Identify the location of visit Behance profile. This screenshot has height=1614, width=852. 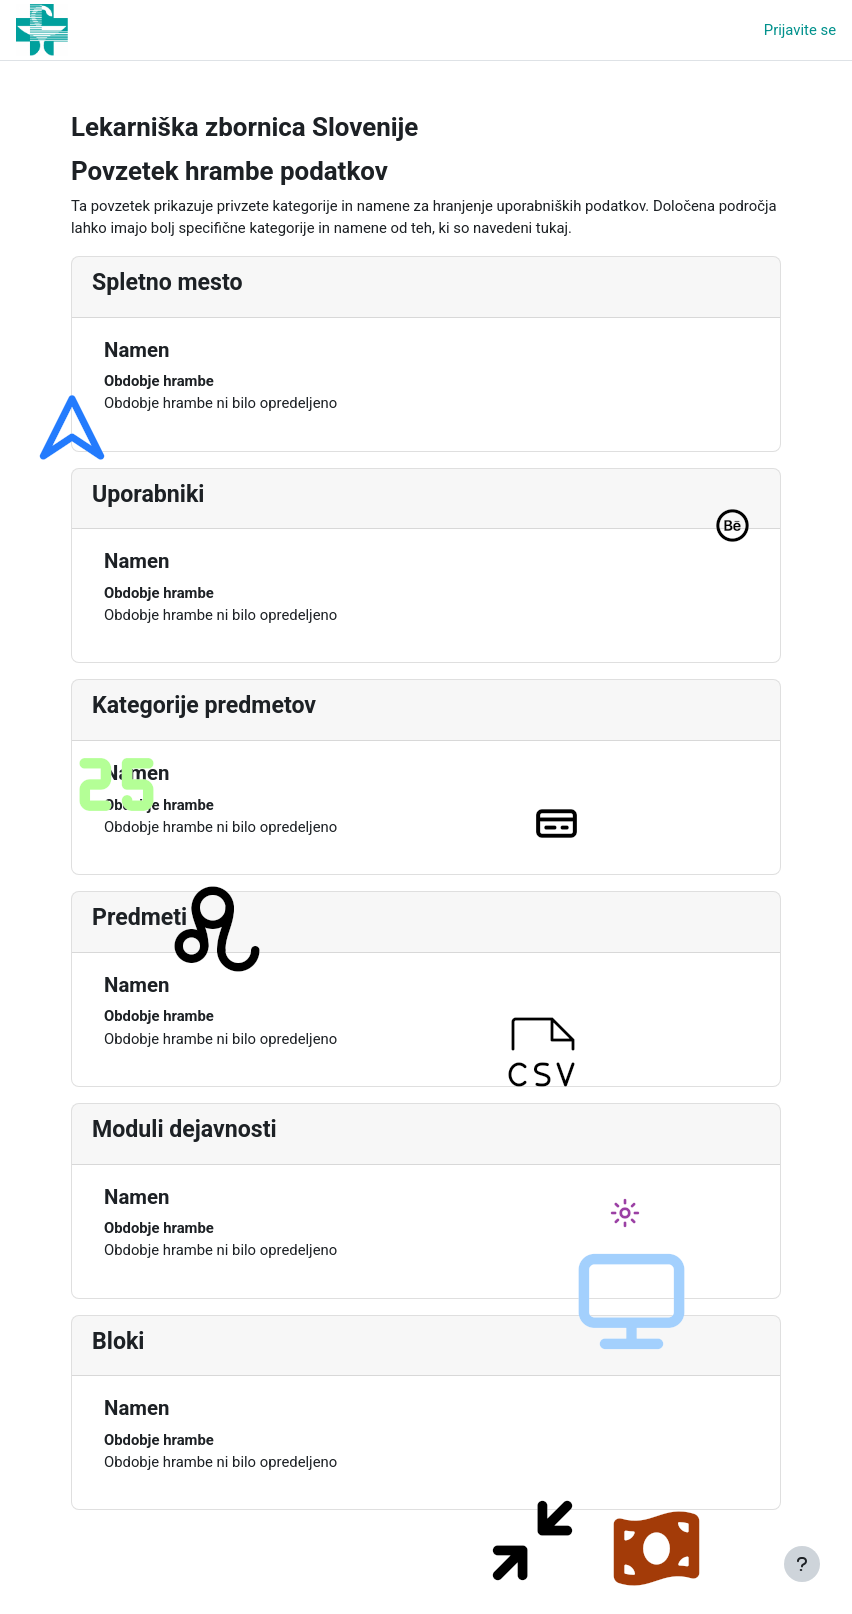
(732, 525).